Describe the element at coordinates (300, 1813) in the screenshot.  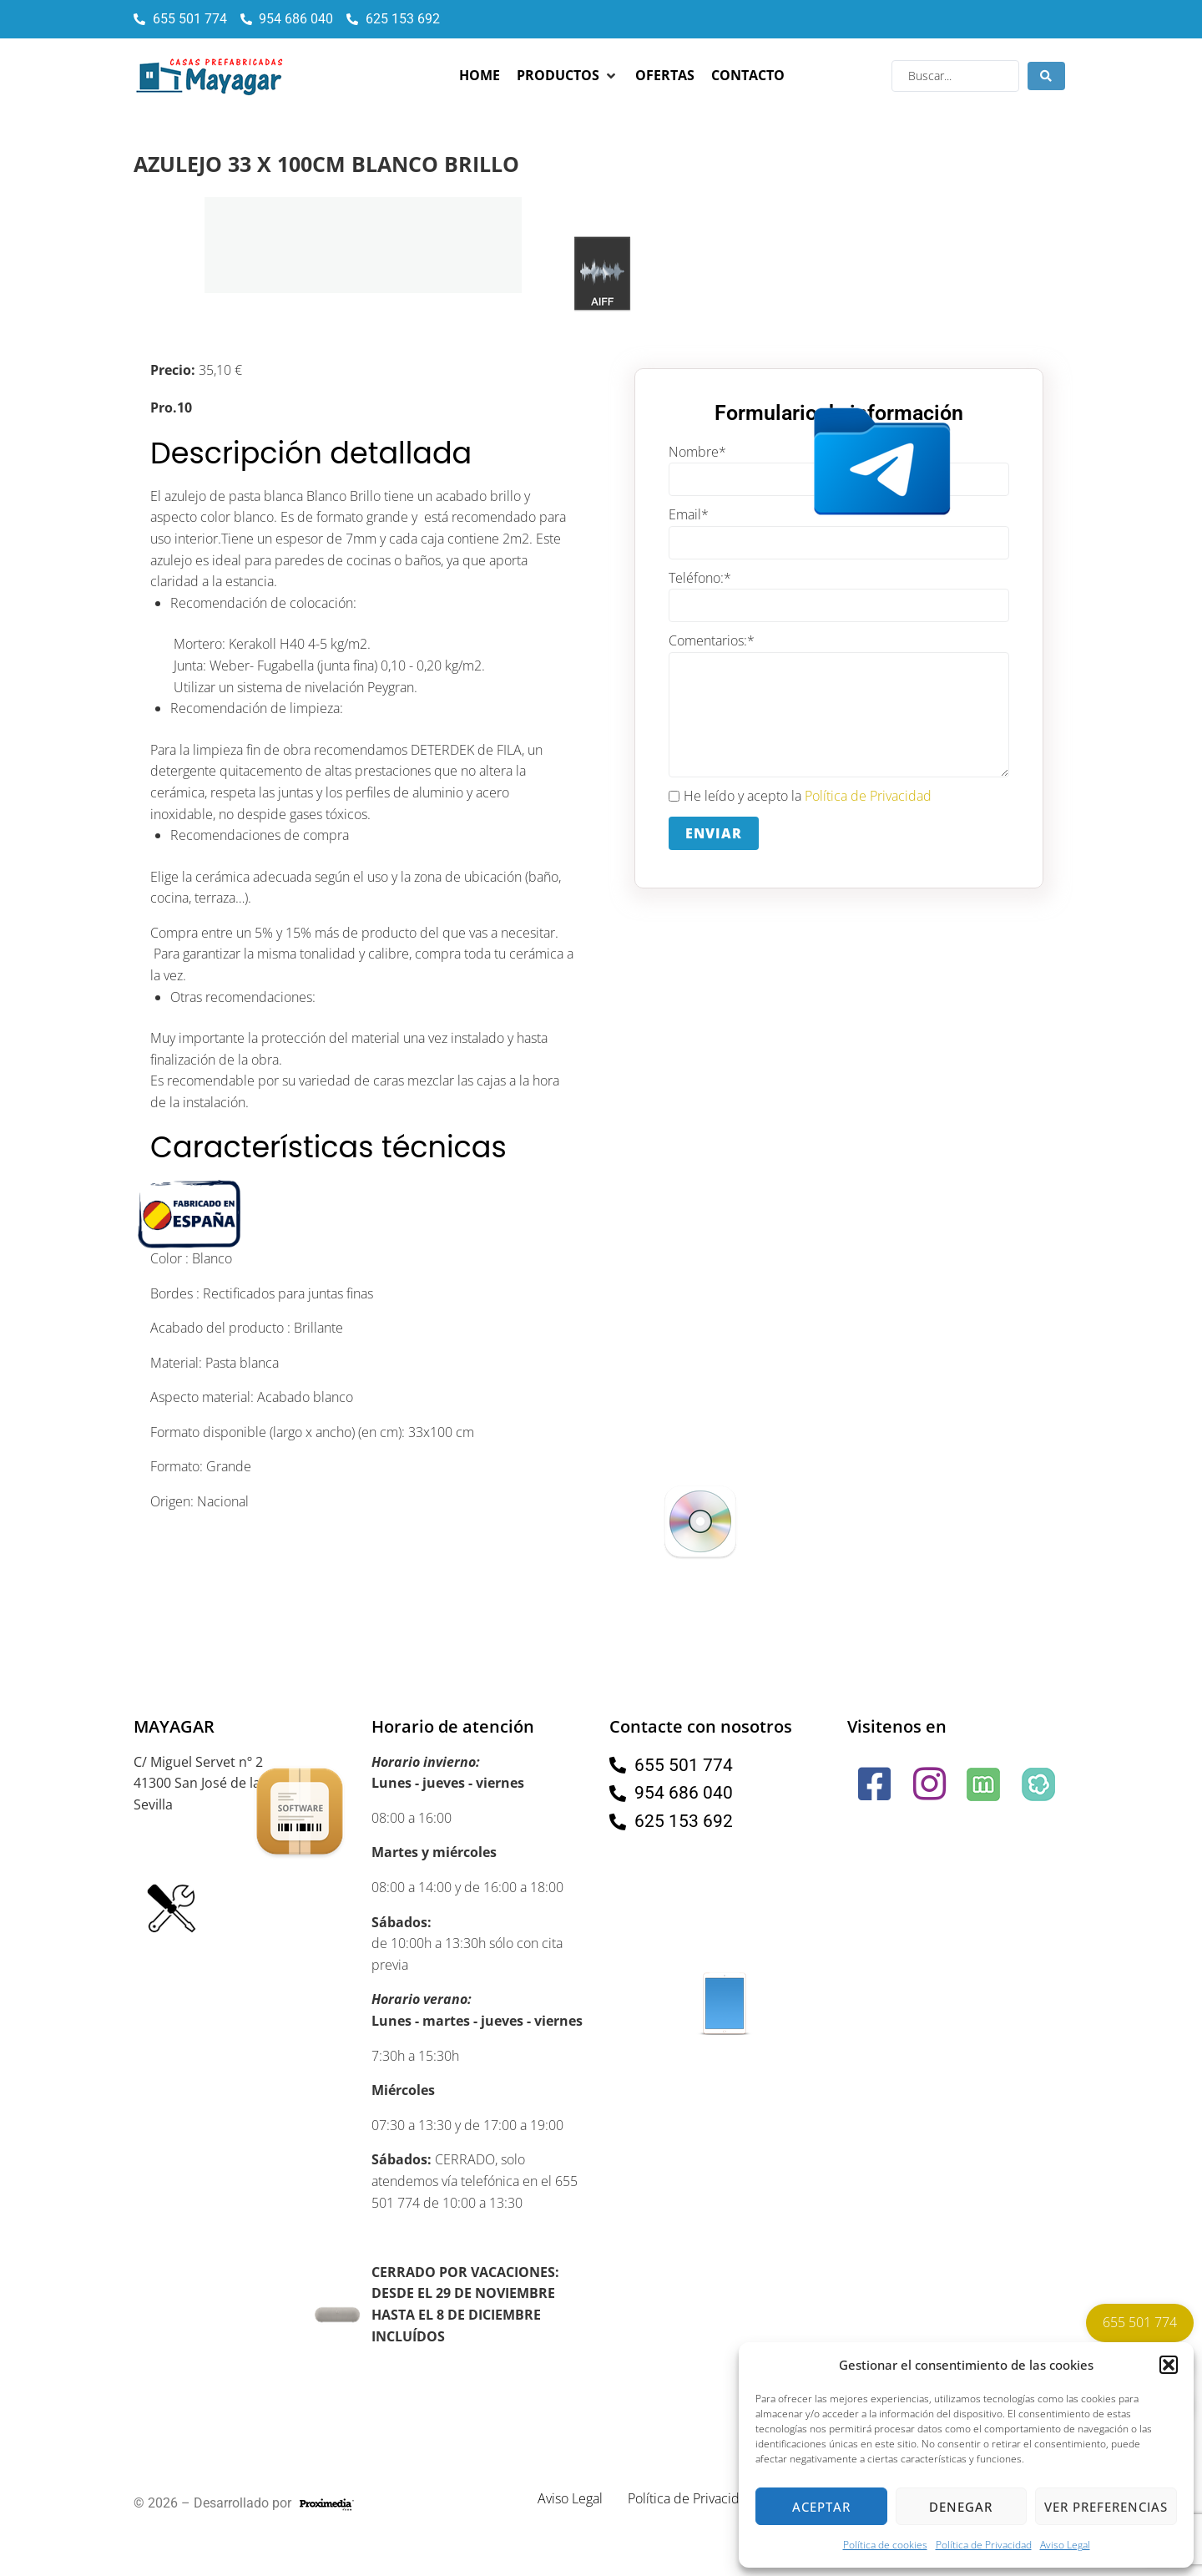
I see `a software installation package file` at that location.